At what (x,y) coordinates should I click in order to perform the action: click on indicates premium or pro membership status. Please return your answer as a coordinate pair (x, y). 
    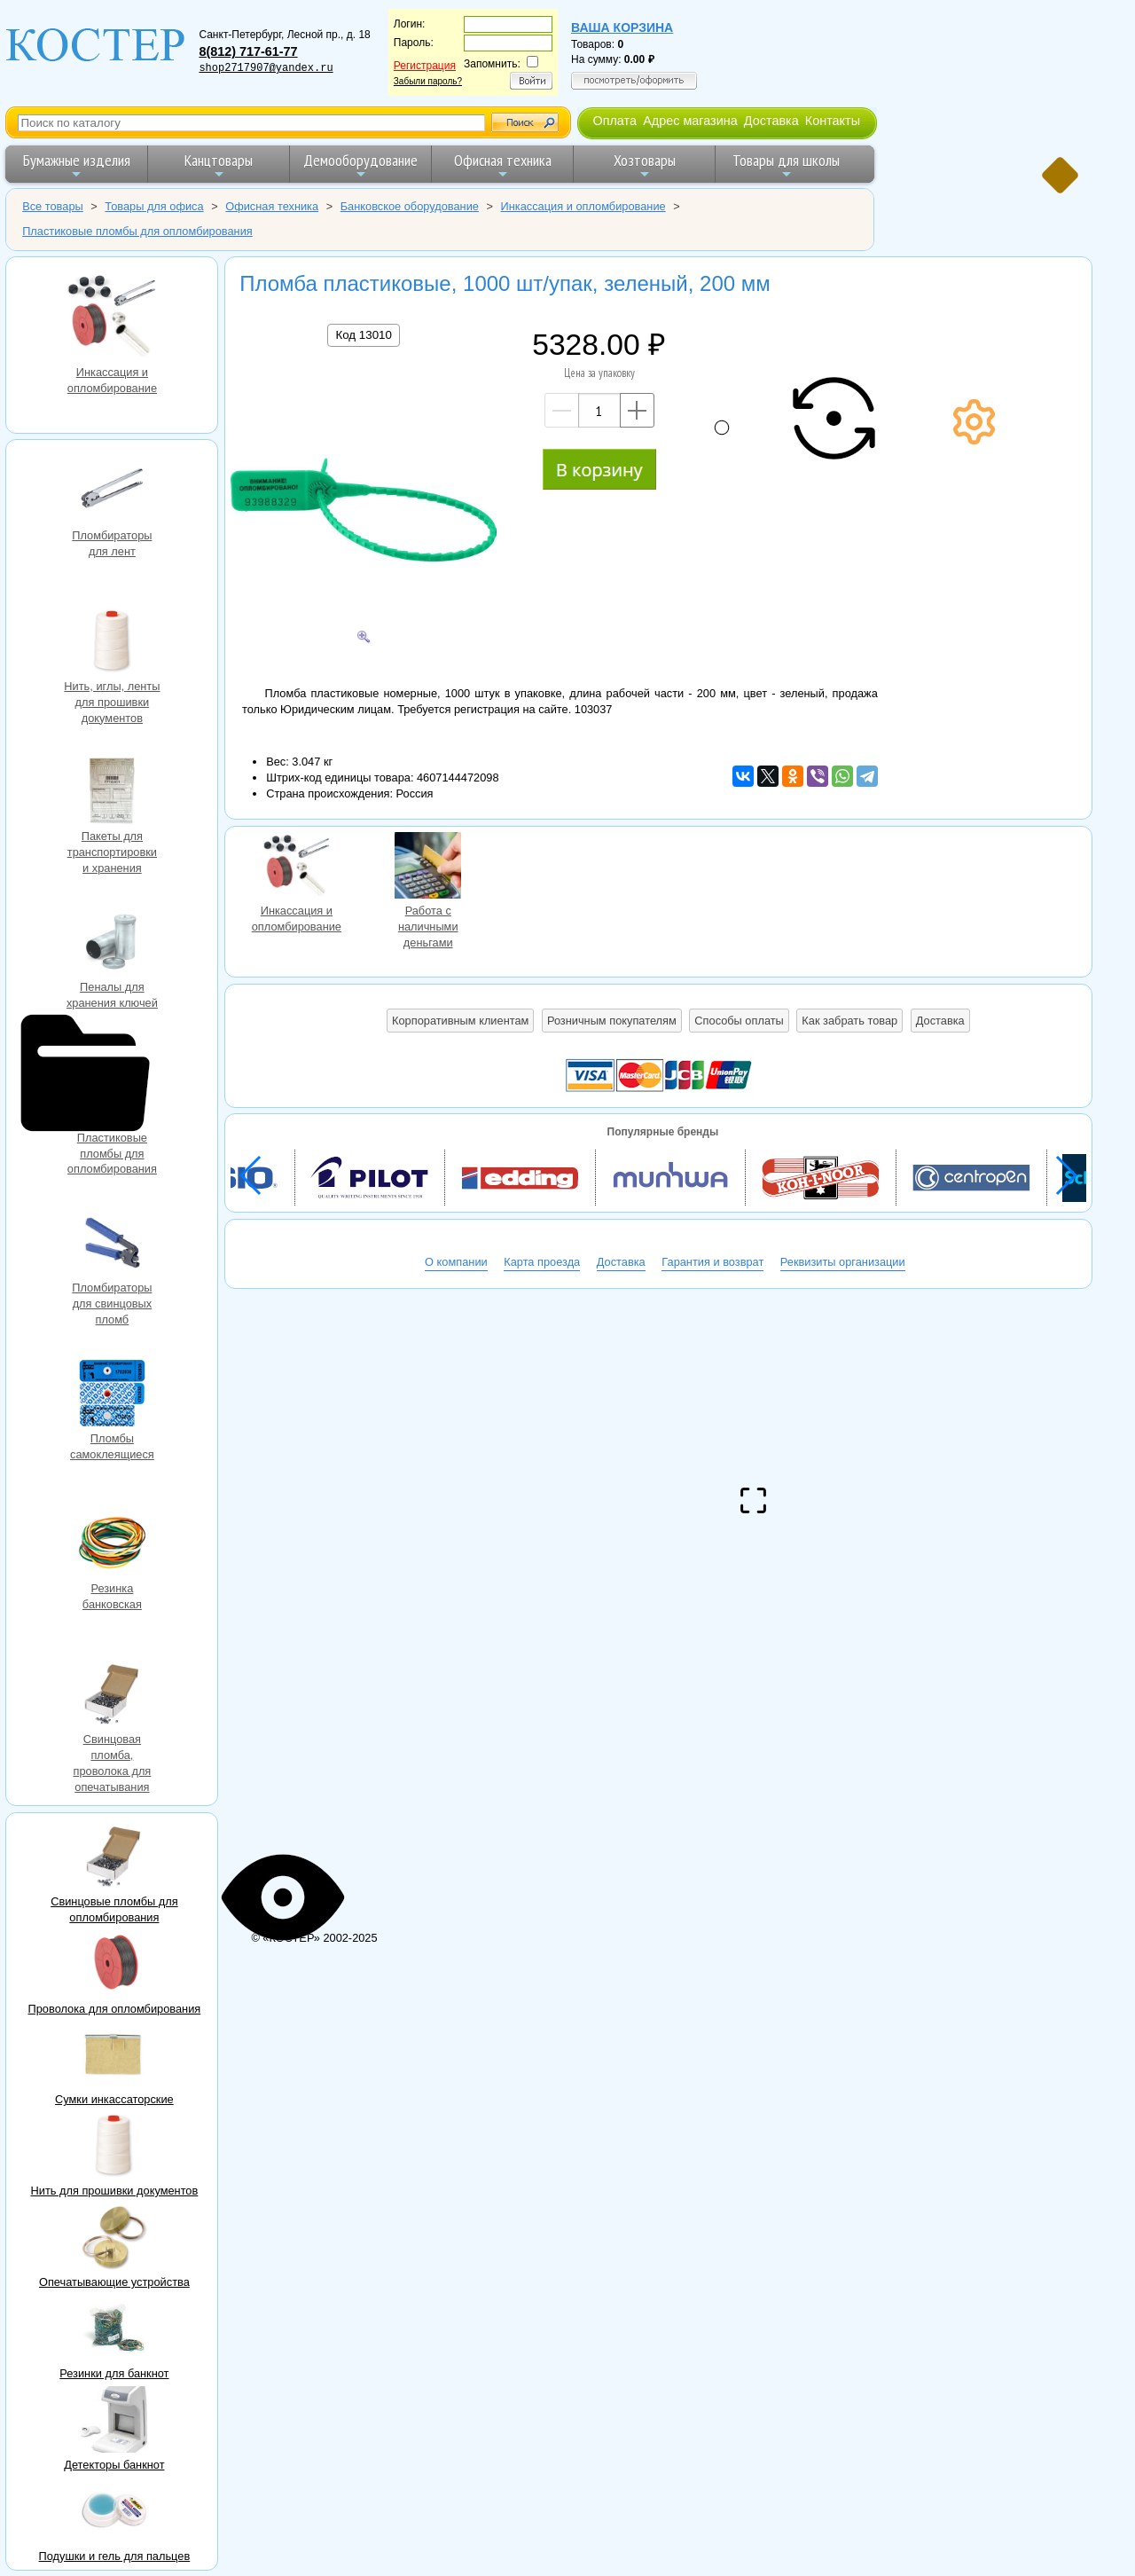
    Looking at the image, I should click on (1060, 175).